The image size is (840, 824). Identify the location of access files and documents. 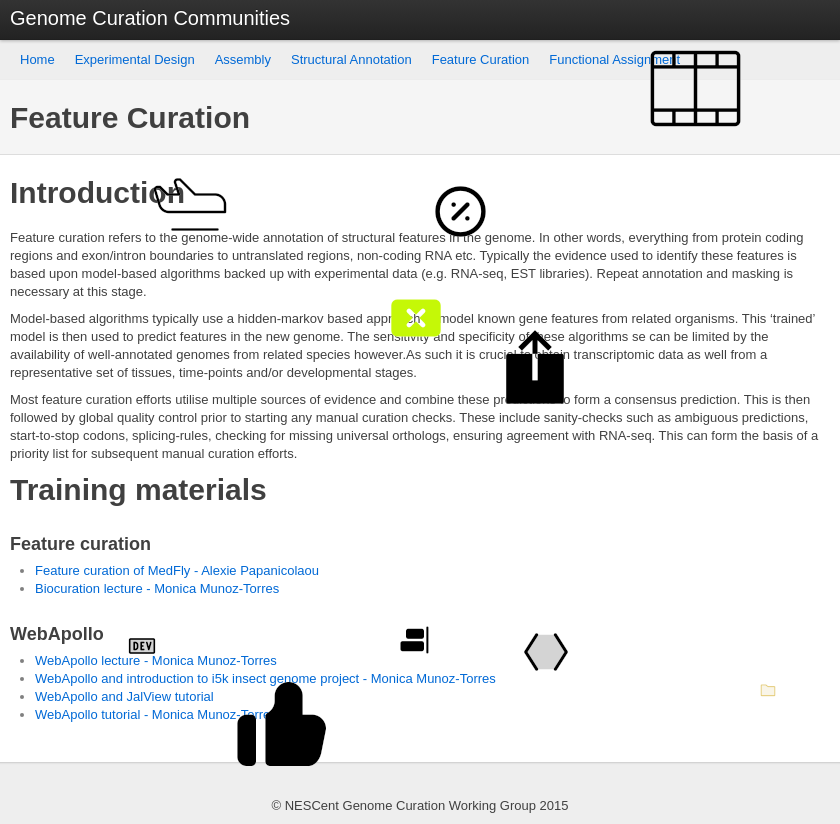
(768, 690).